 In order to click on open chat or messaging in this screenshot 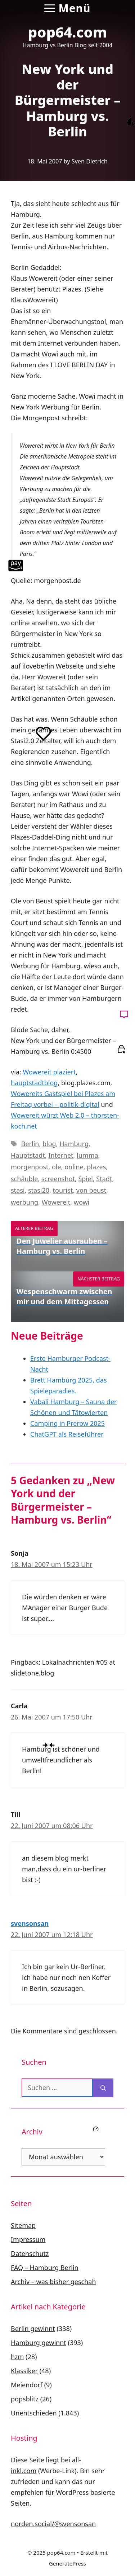, I will do `click(124, 1014)`.